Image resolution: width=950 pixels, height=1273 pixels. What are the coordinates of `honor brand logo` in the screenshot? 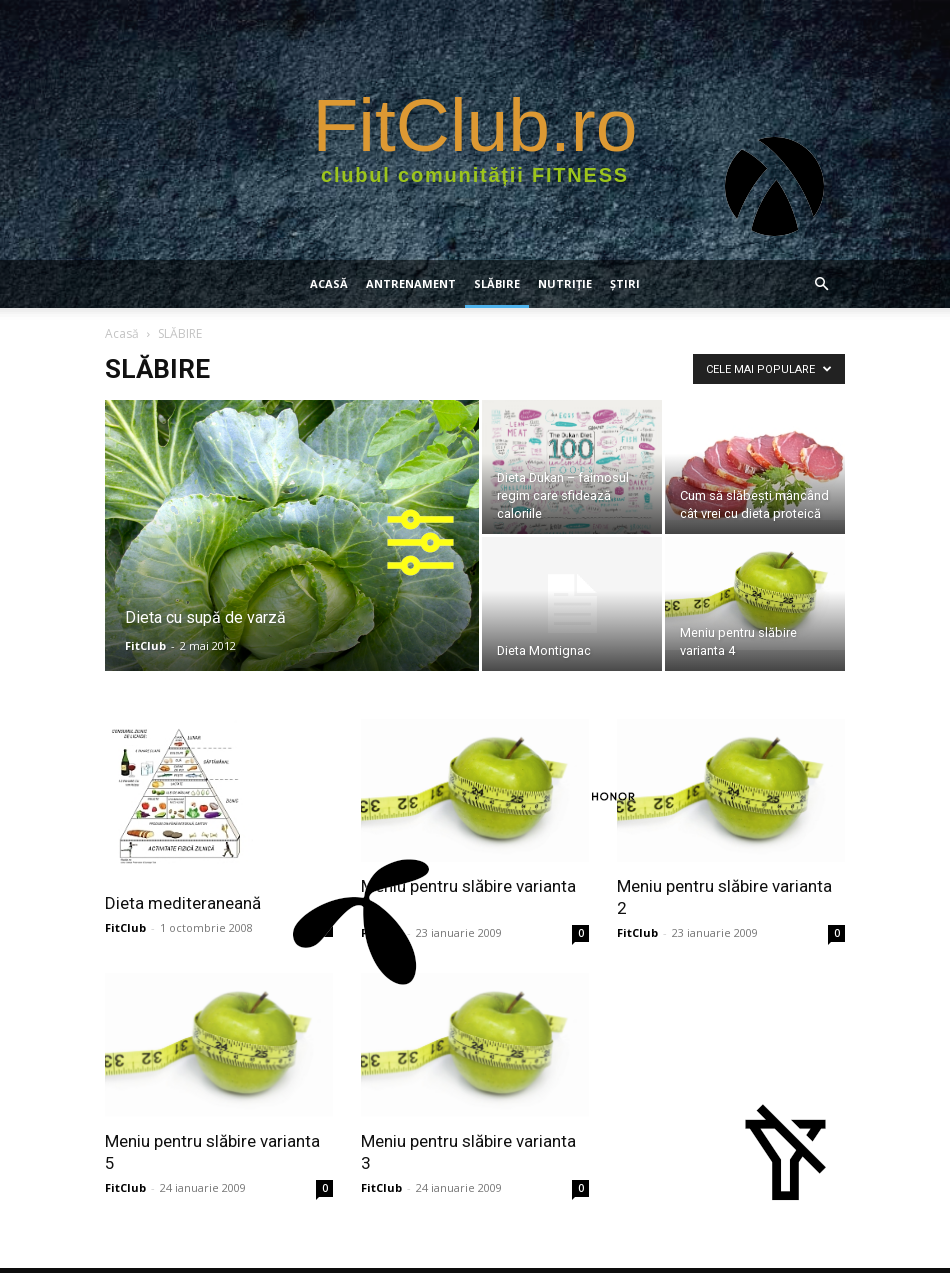 It's located at (613, 796).